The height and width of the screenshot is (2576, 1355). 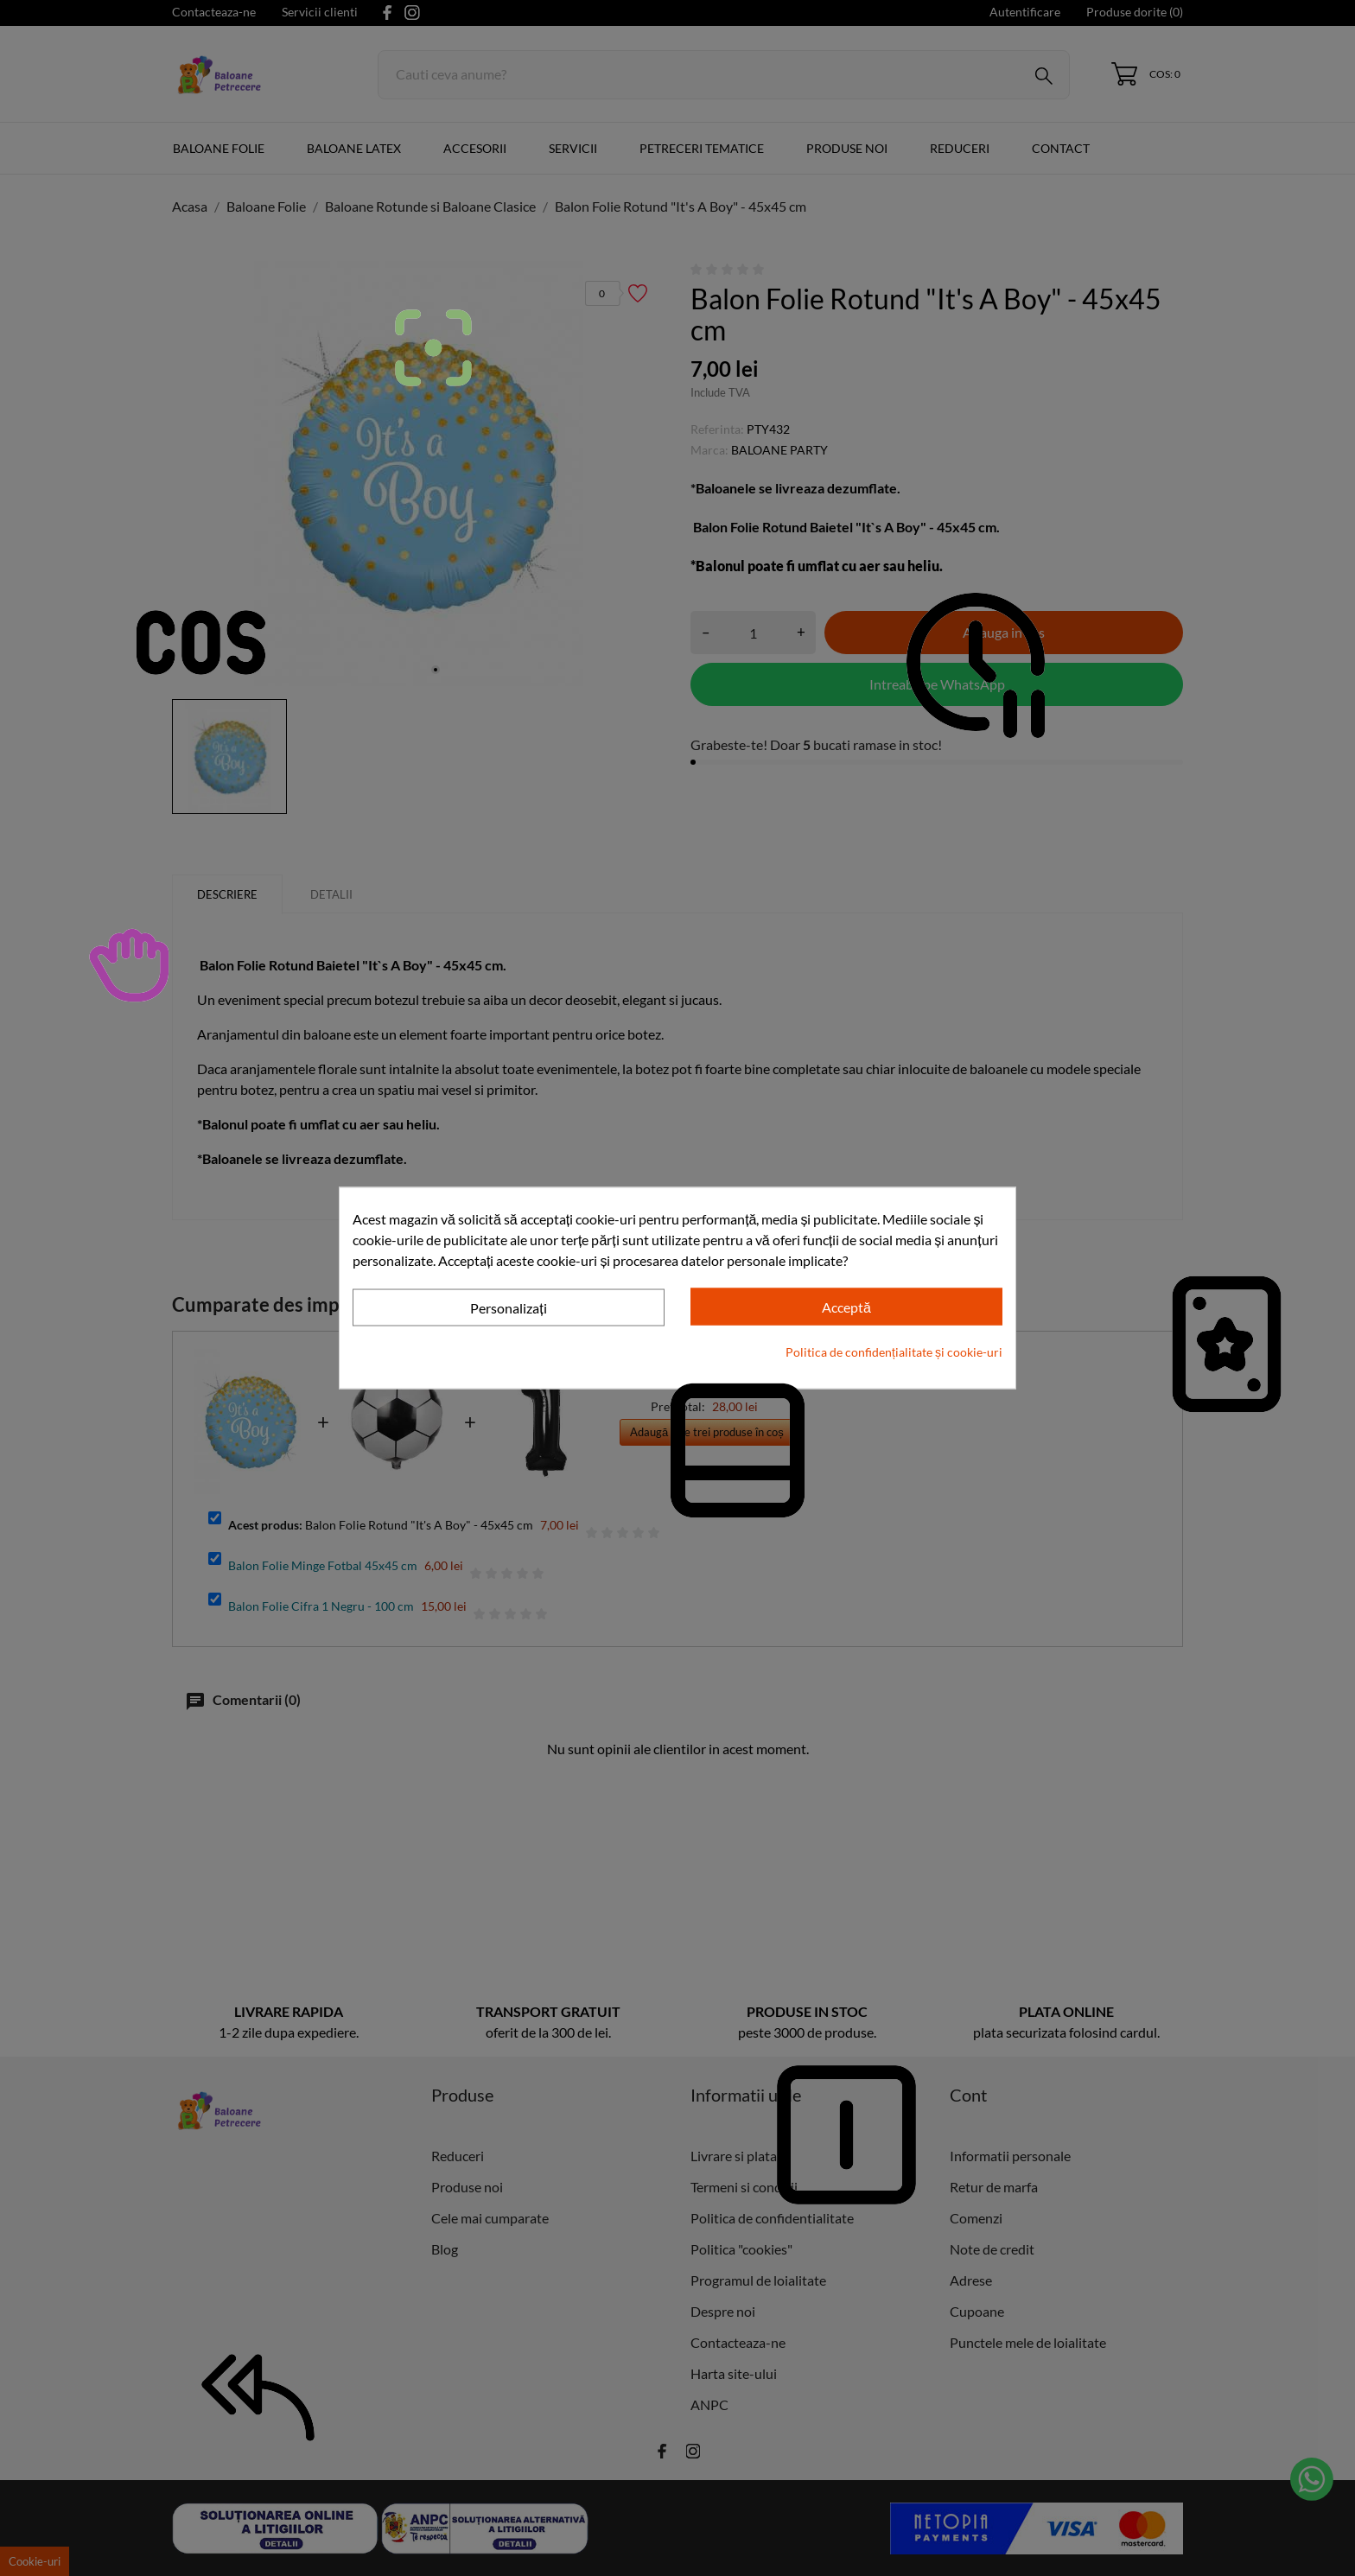 I want to click on center focus on selected area, so click(x=433, y=347).